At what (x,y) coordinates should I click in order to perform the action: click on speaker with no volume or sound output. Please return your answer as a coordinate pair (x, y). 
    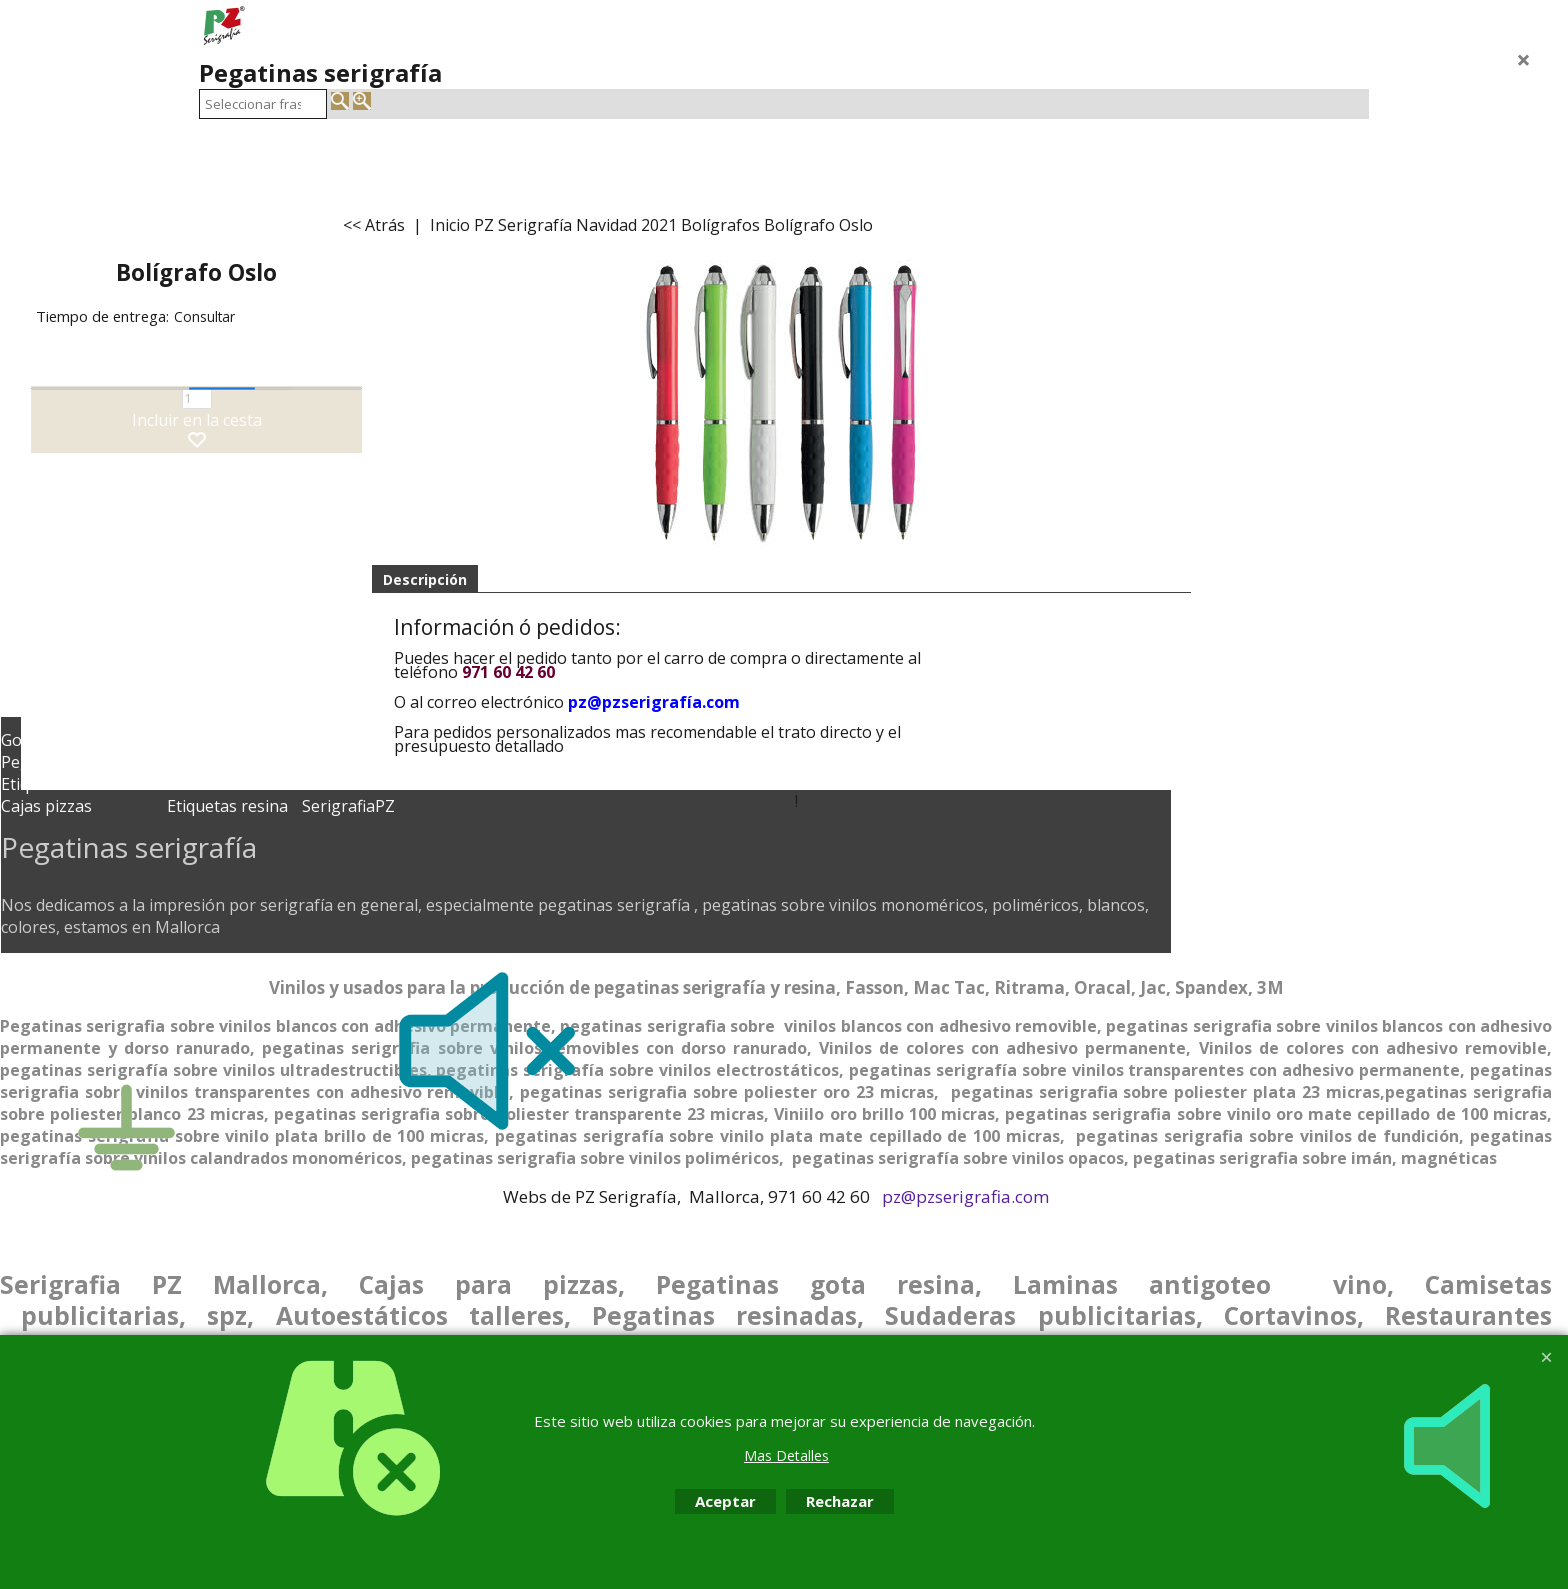
    Looking at the image, I should click on (1466, 1446).